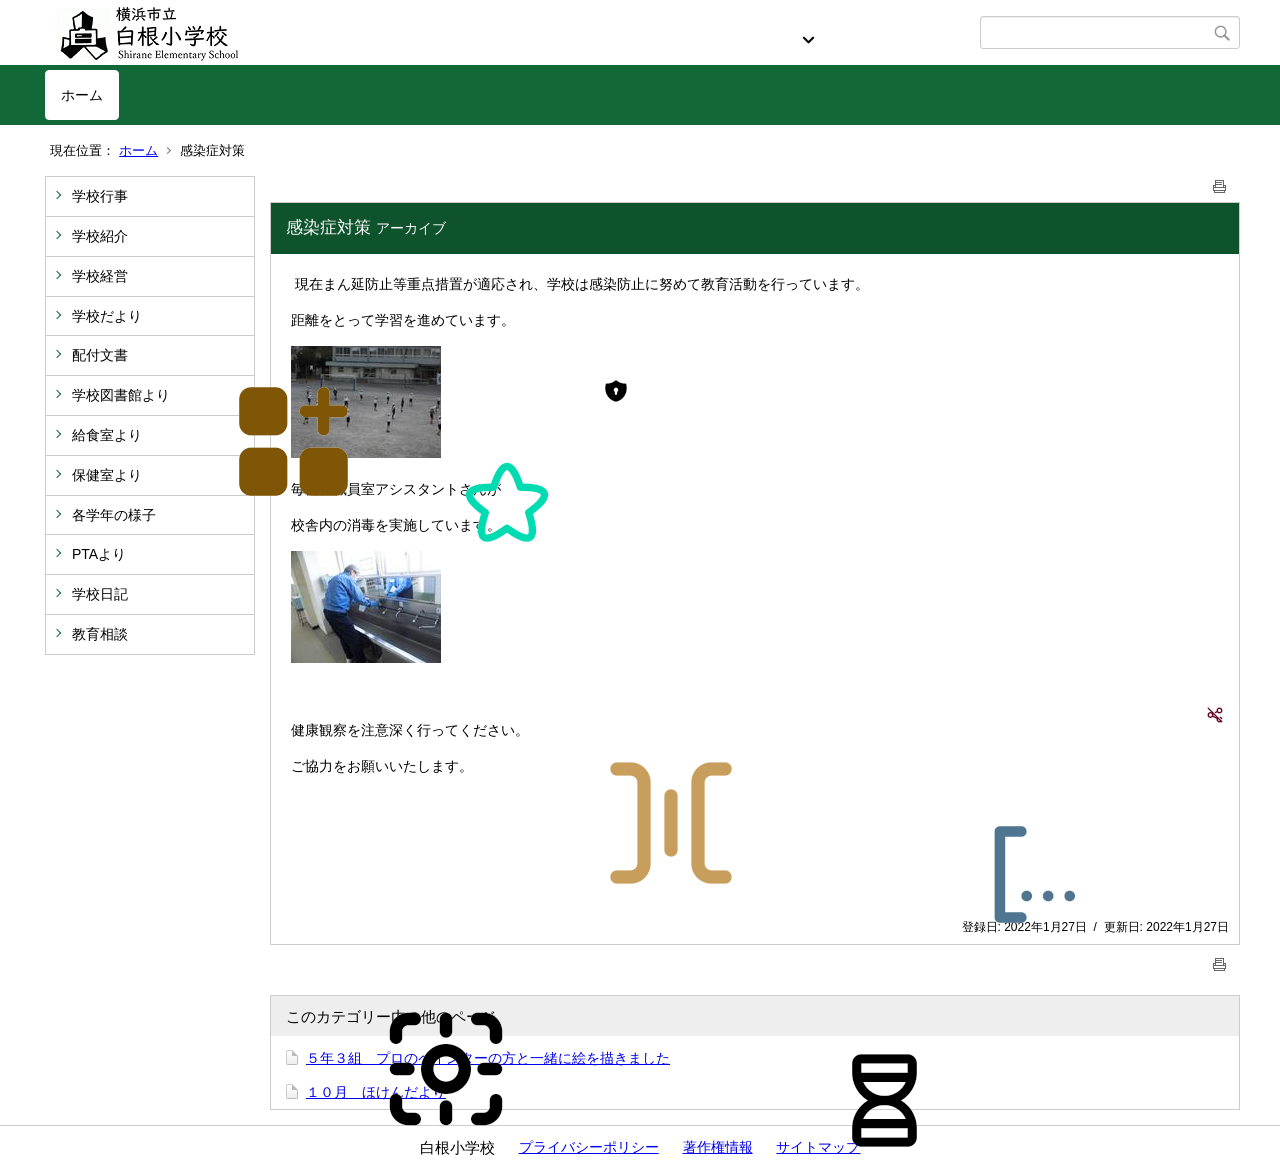 This screenshot has width=1280, height=1167. Describe the element at coordinates (1037, 874) in the screenshot. I see `indicates the start of a contained or grouped section` at that location.